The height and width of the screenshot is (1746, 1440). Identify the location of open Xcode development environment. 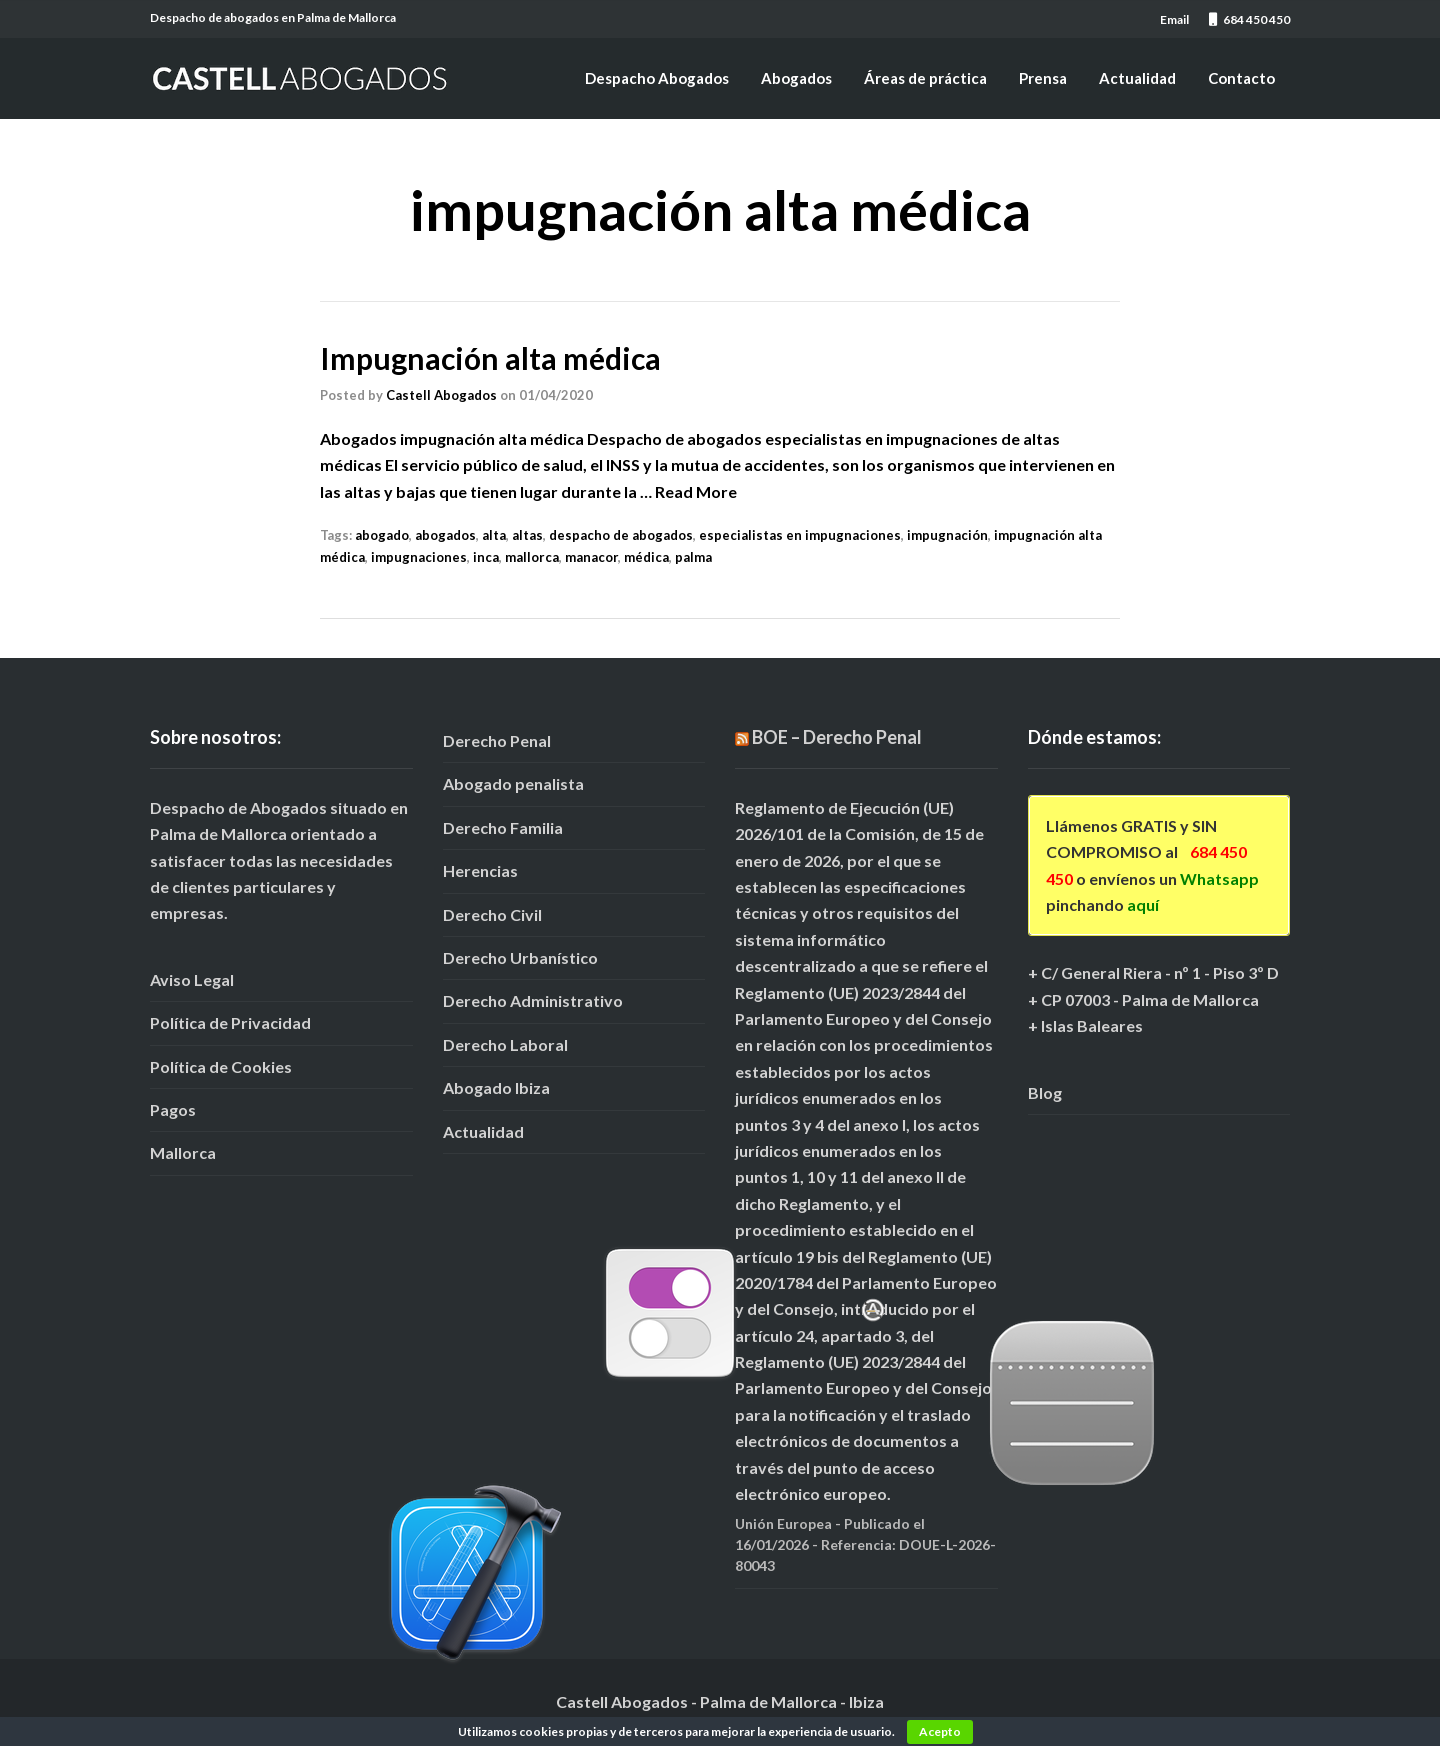
(467, 1574).